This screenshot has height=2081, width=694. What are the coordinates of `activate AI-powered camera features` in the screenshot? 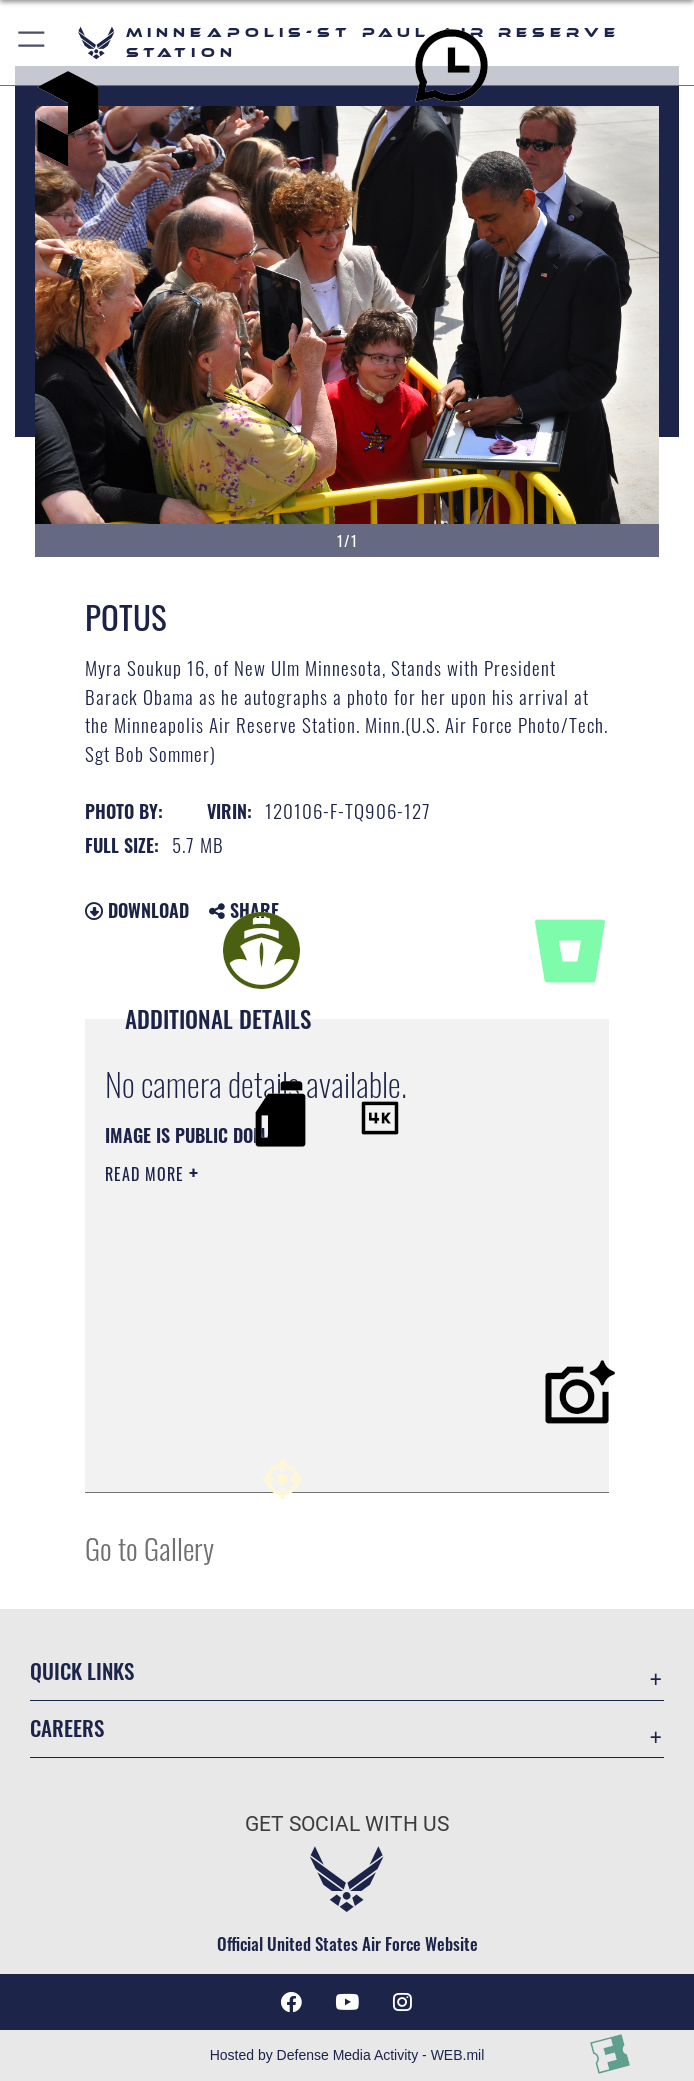 It's located at (577, 1395).